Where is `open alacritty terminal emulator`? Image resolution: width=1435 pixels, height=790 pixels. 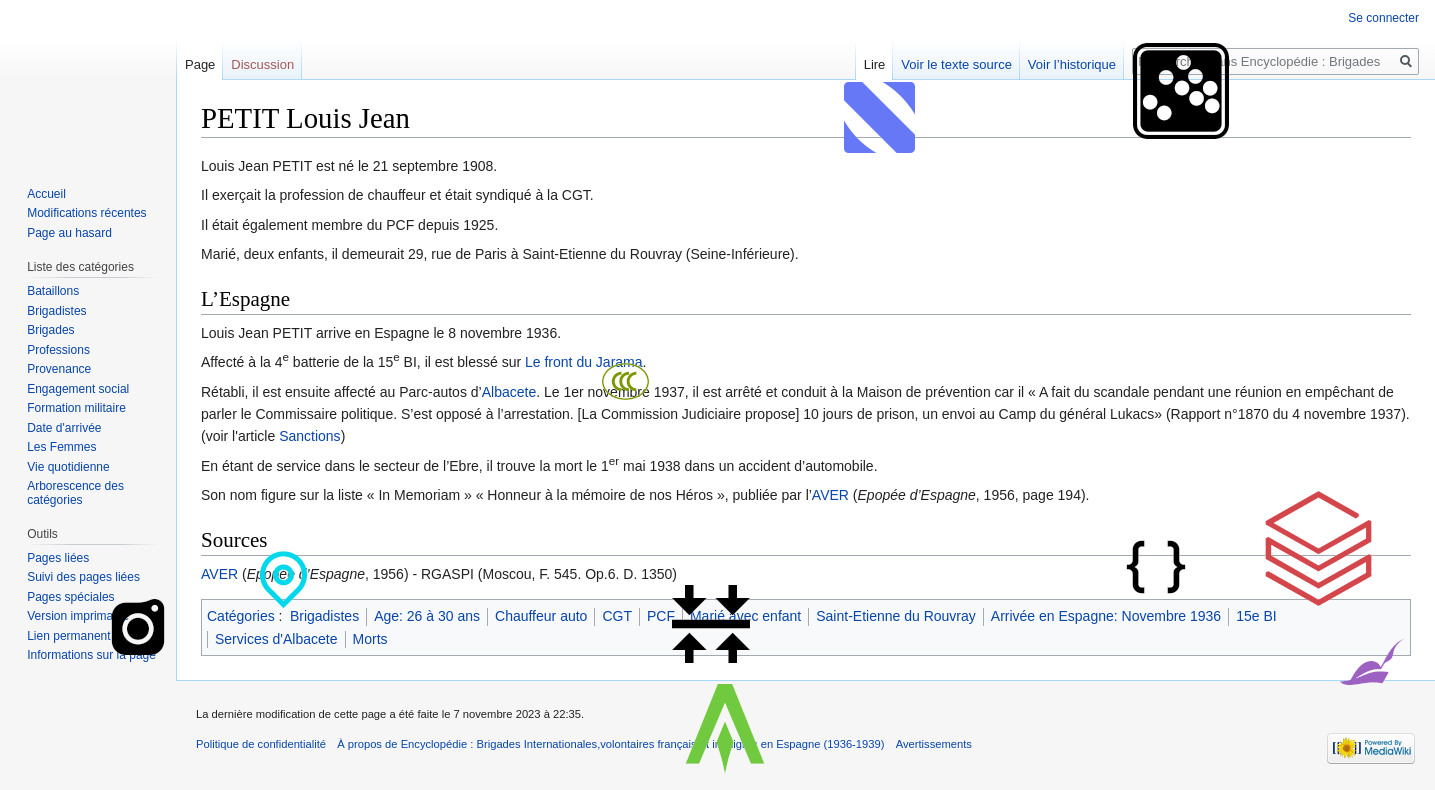
open alacritty terminal emulator is located at coordinates (725, 729).